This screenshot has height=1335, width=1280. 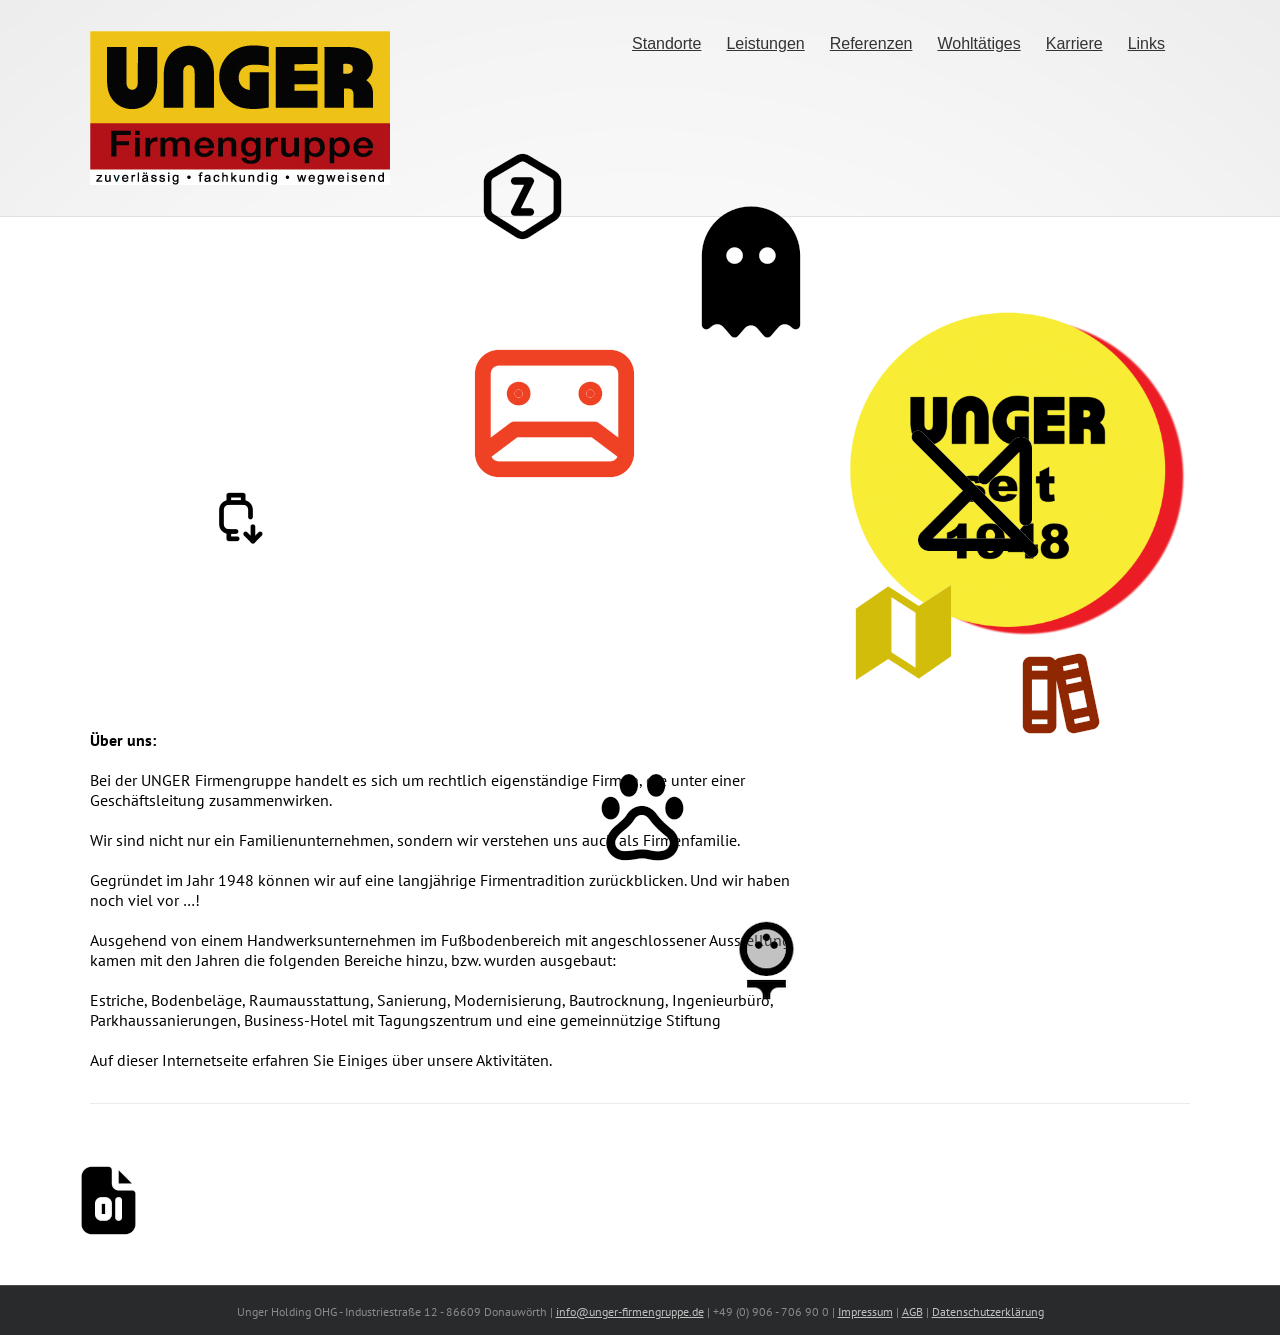 I want to click on app or service logo starting with Z, so click(x=522, y=196).